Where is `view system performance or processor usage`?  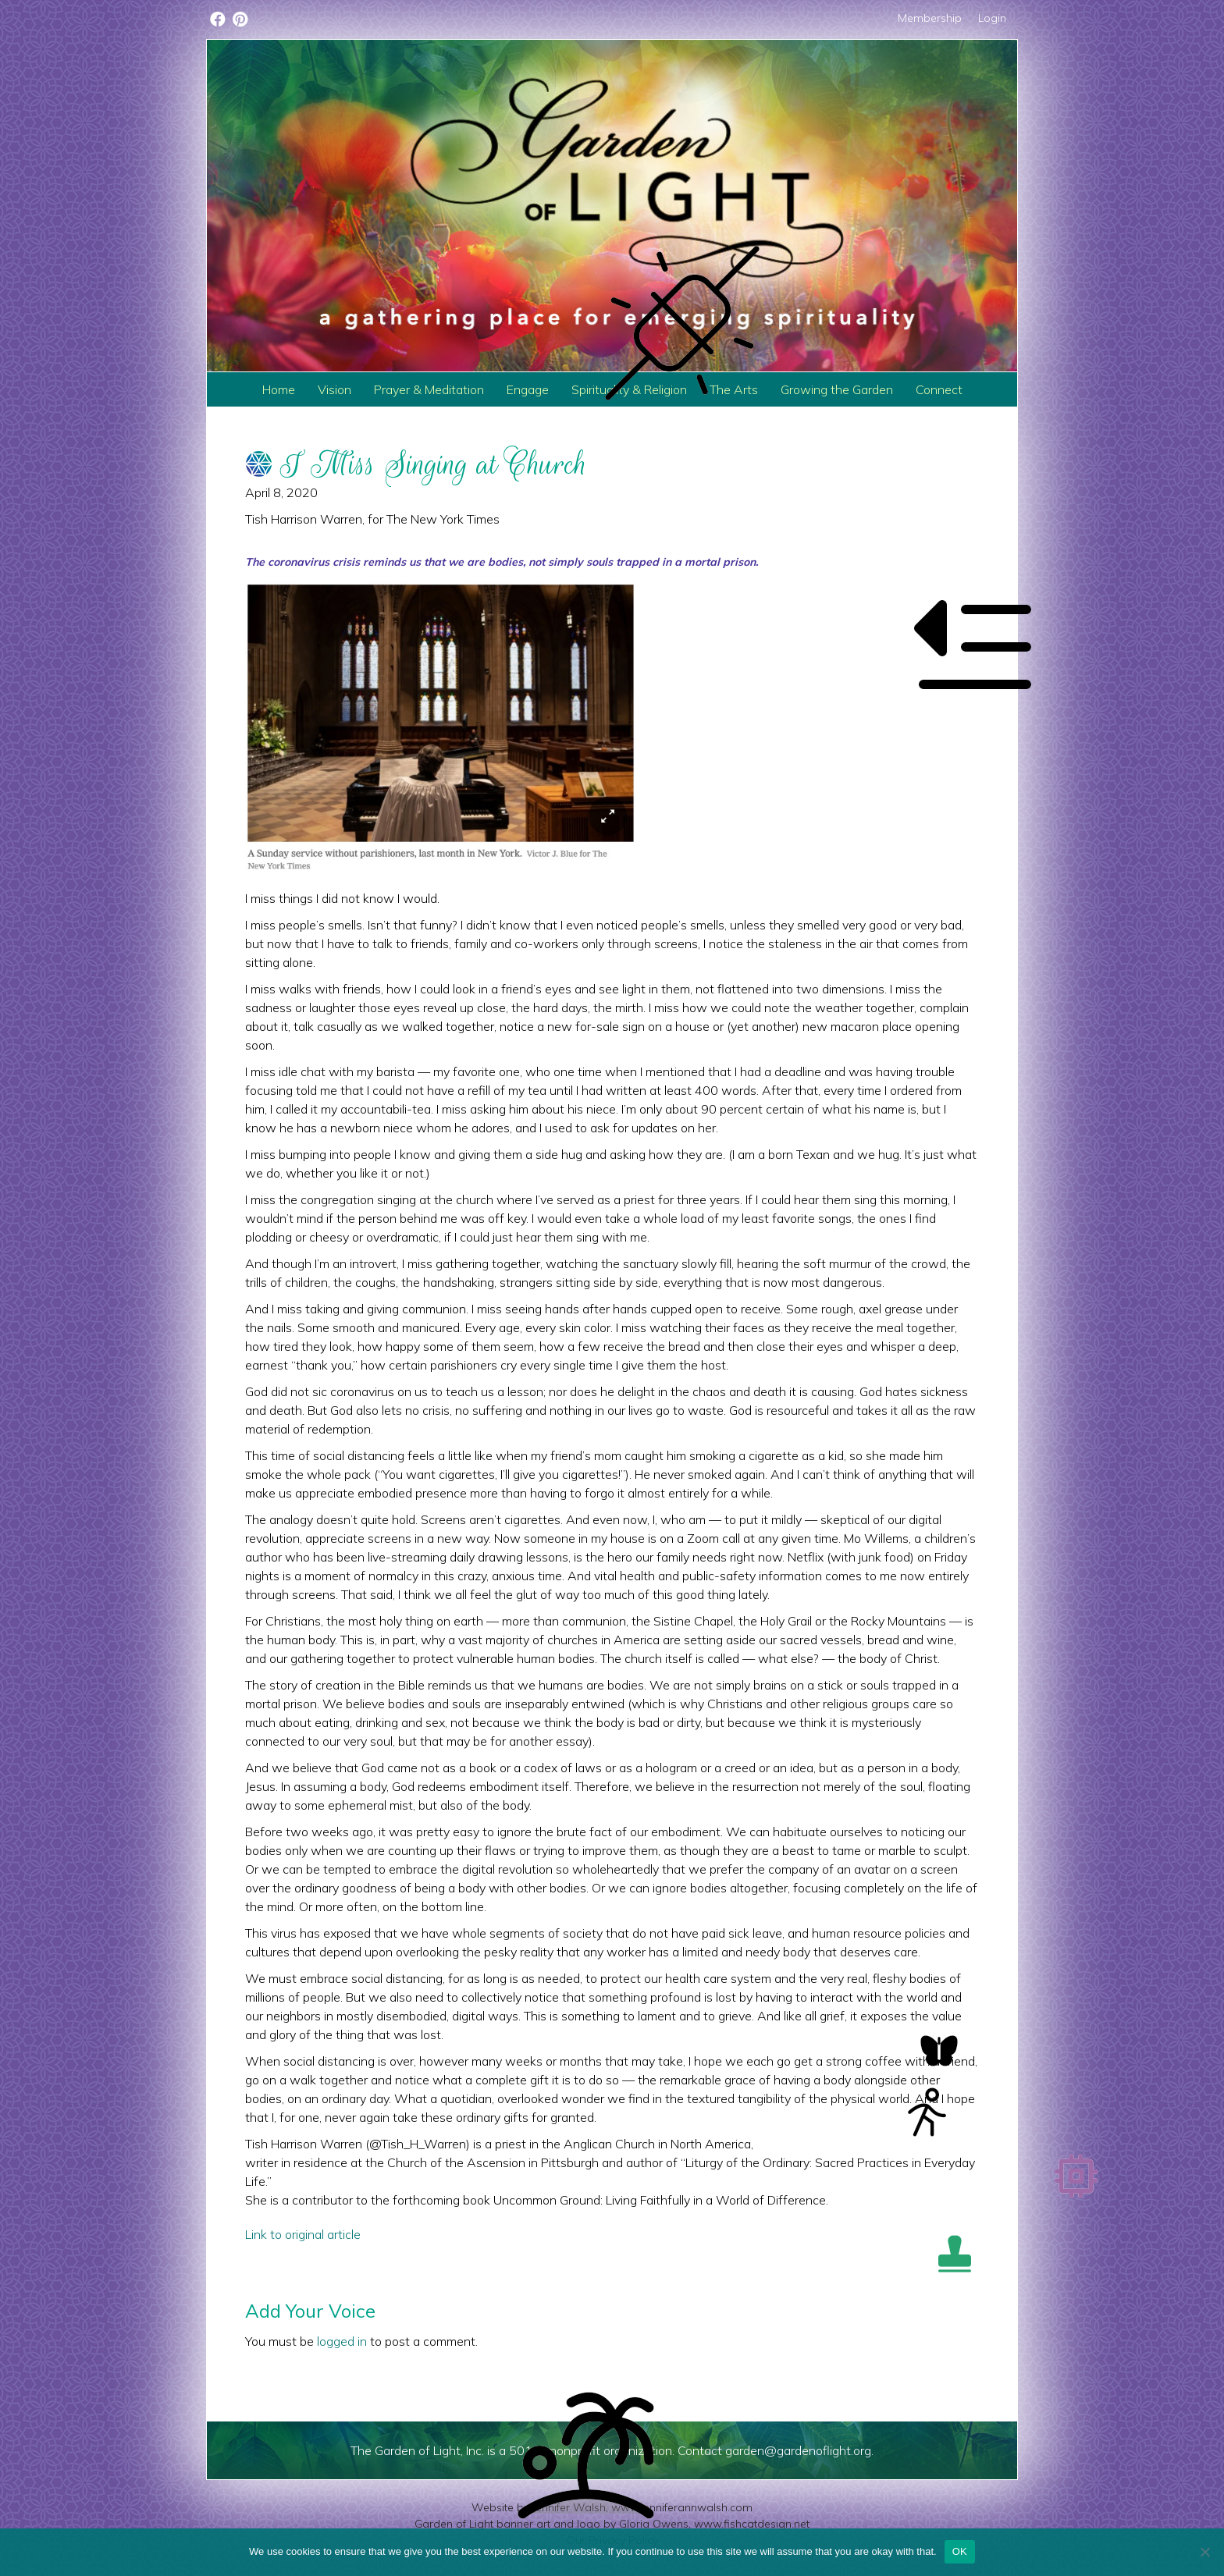 view system performance or processor usage is located at coordinates (1076, 2176).